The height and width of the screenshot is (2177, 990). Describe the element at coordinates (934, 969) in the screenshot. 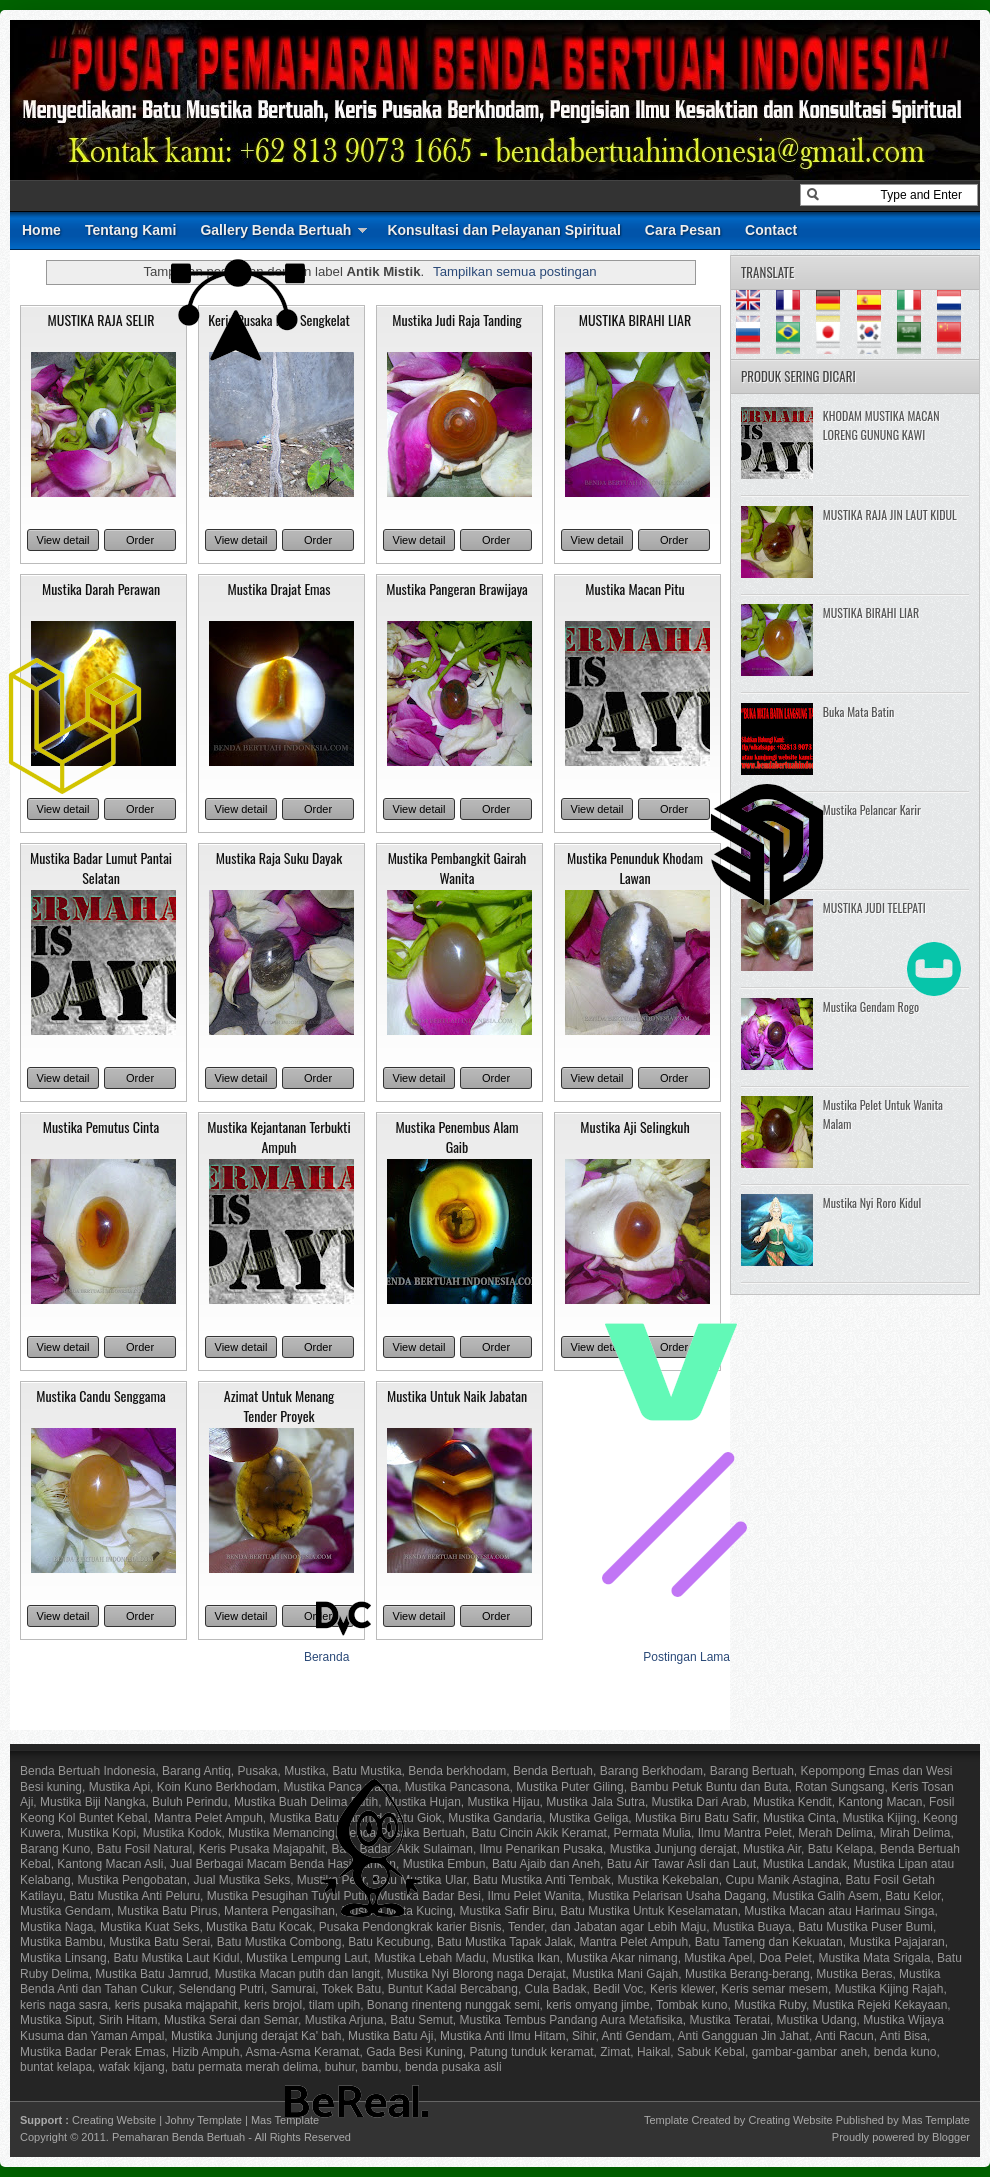

I see `couchbase database service logo` at that location.